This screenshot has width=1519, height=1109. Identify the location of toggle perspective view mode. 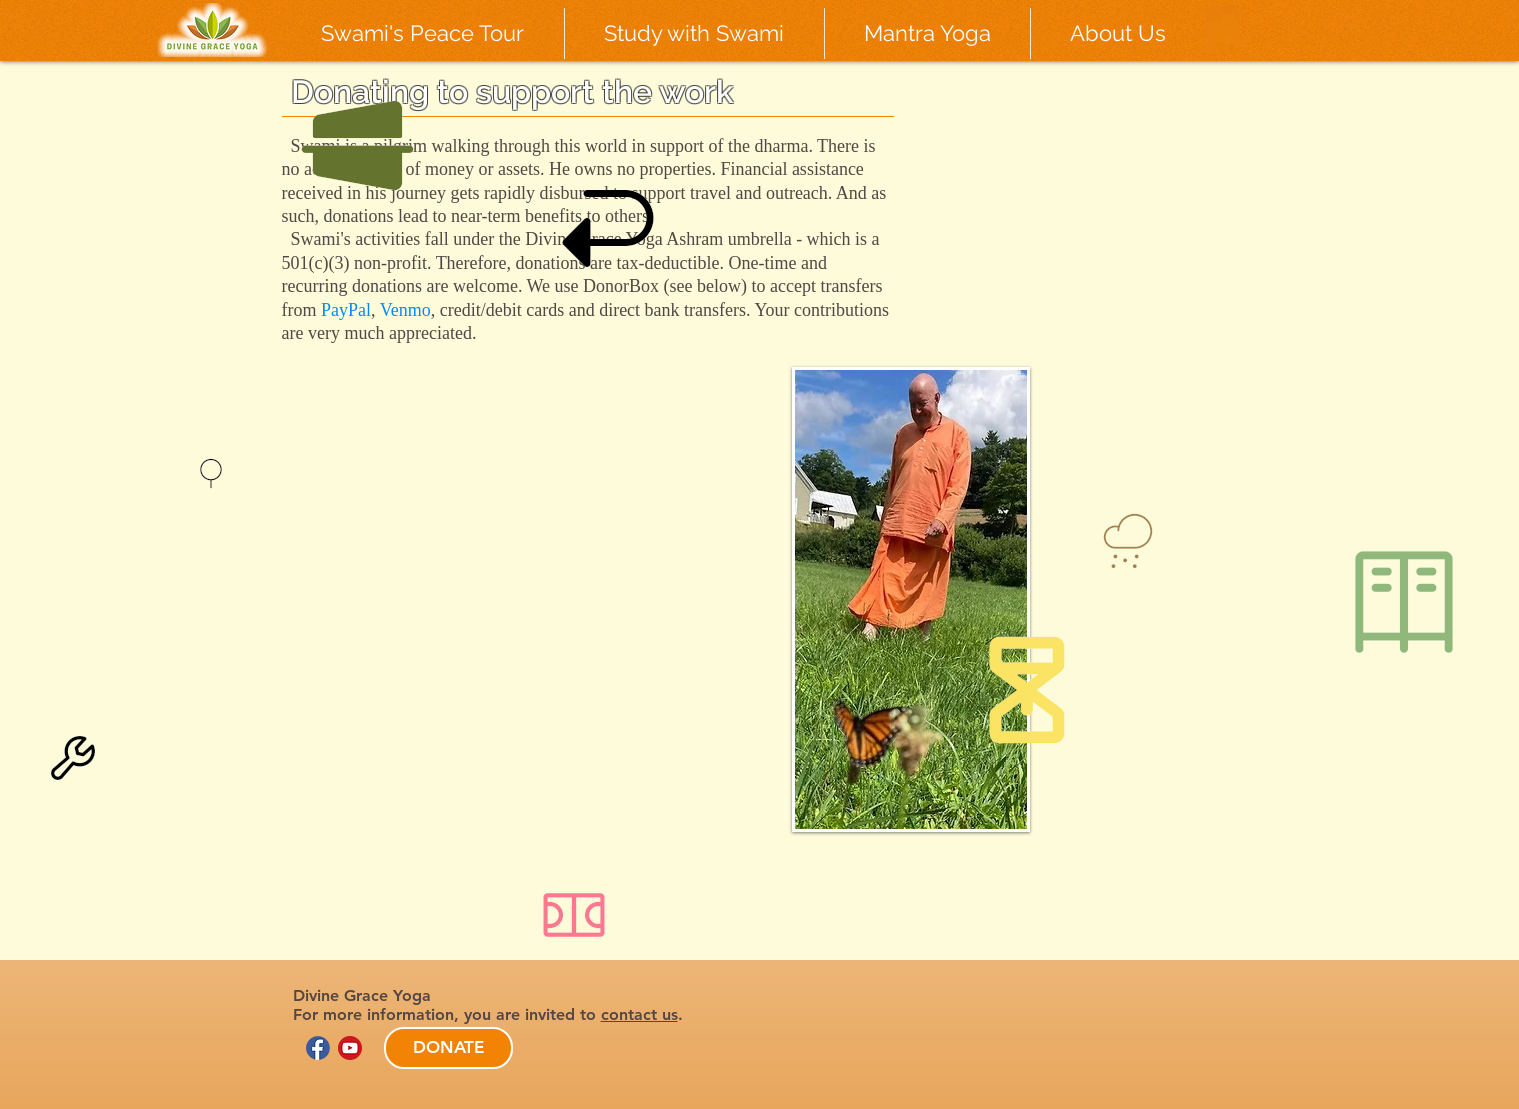
(357, 145).